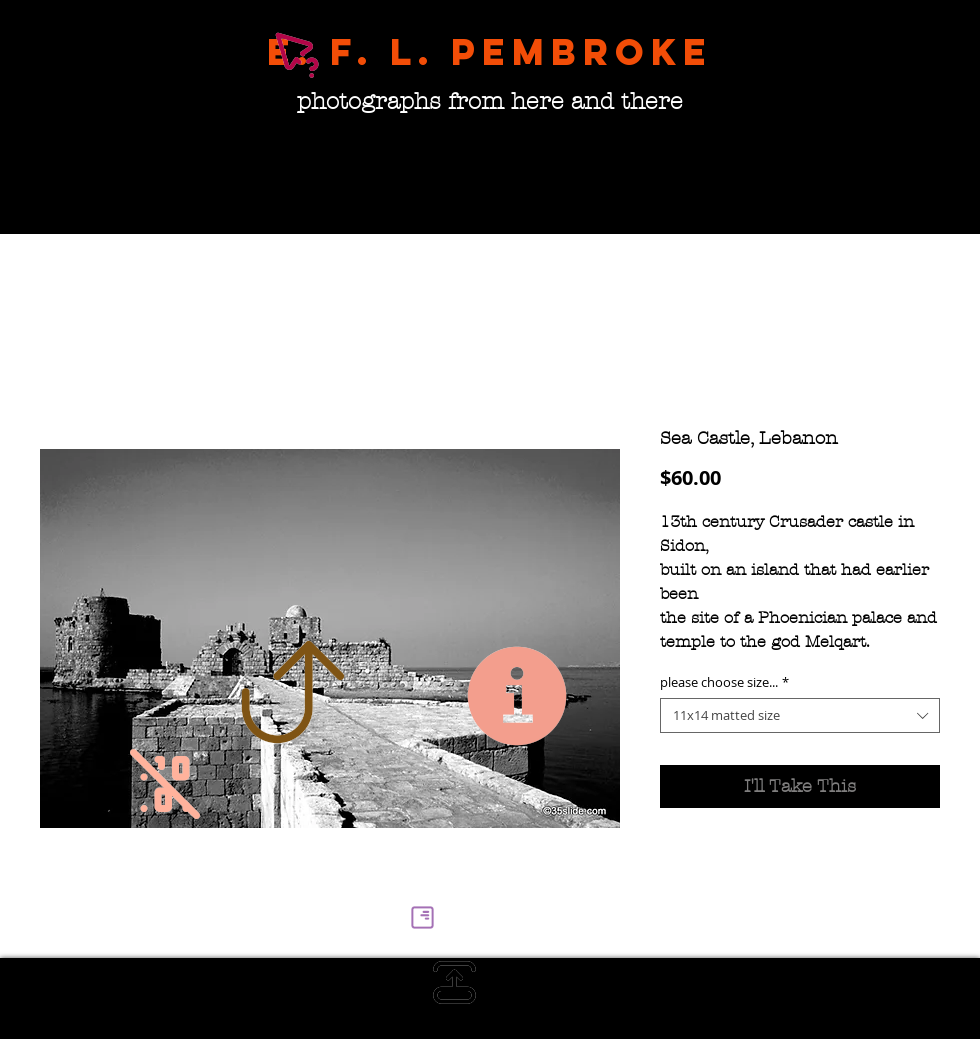 This screenshot has height=1039, width=980. I want to click on align content to the top-right corner, so click(422, 917).